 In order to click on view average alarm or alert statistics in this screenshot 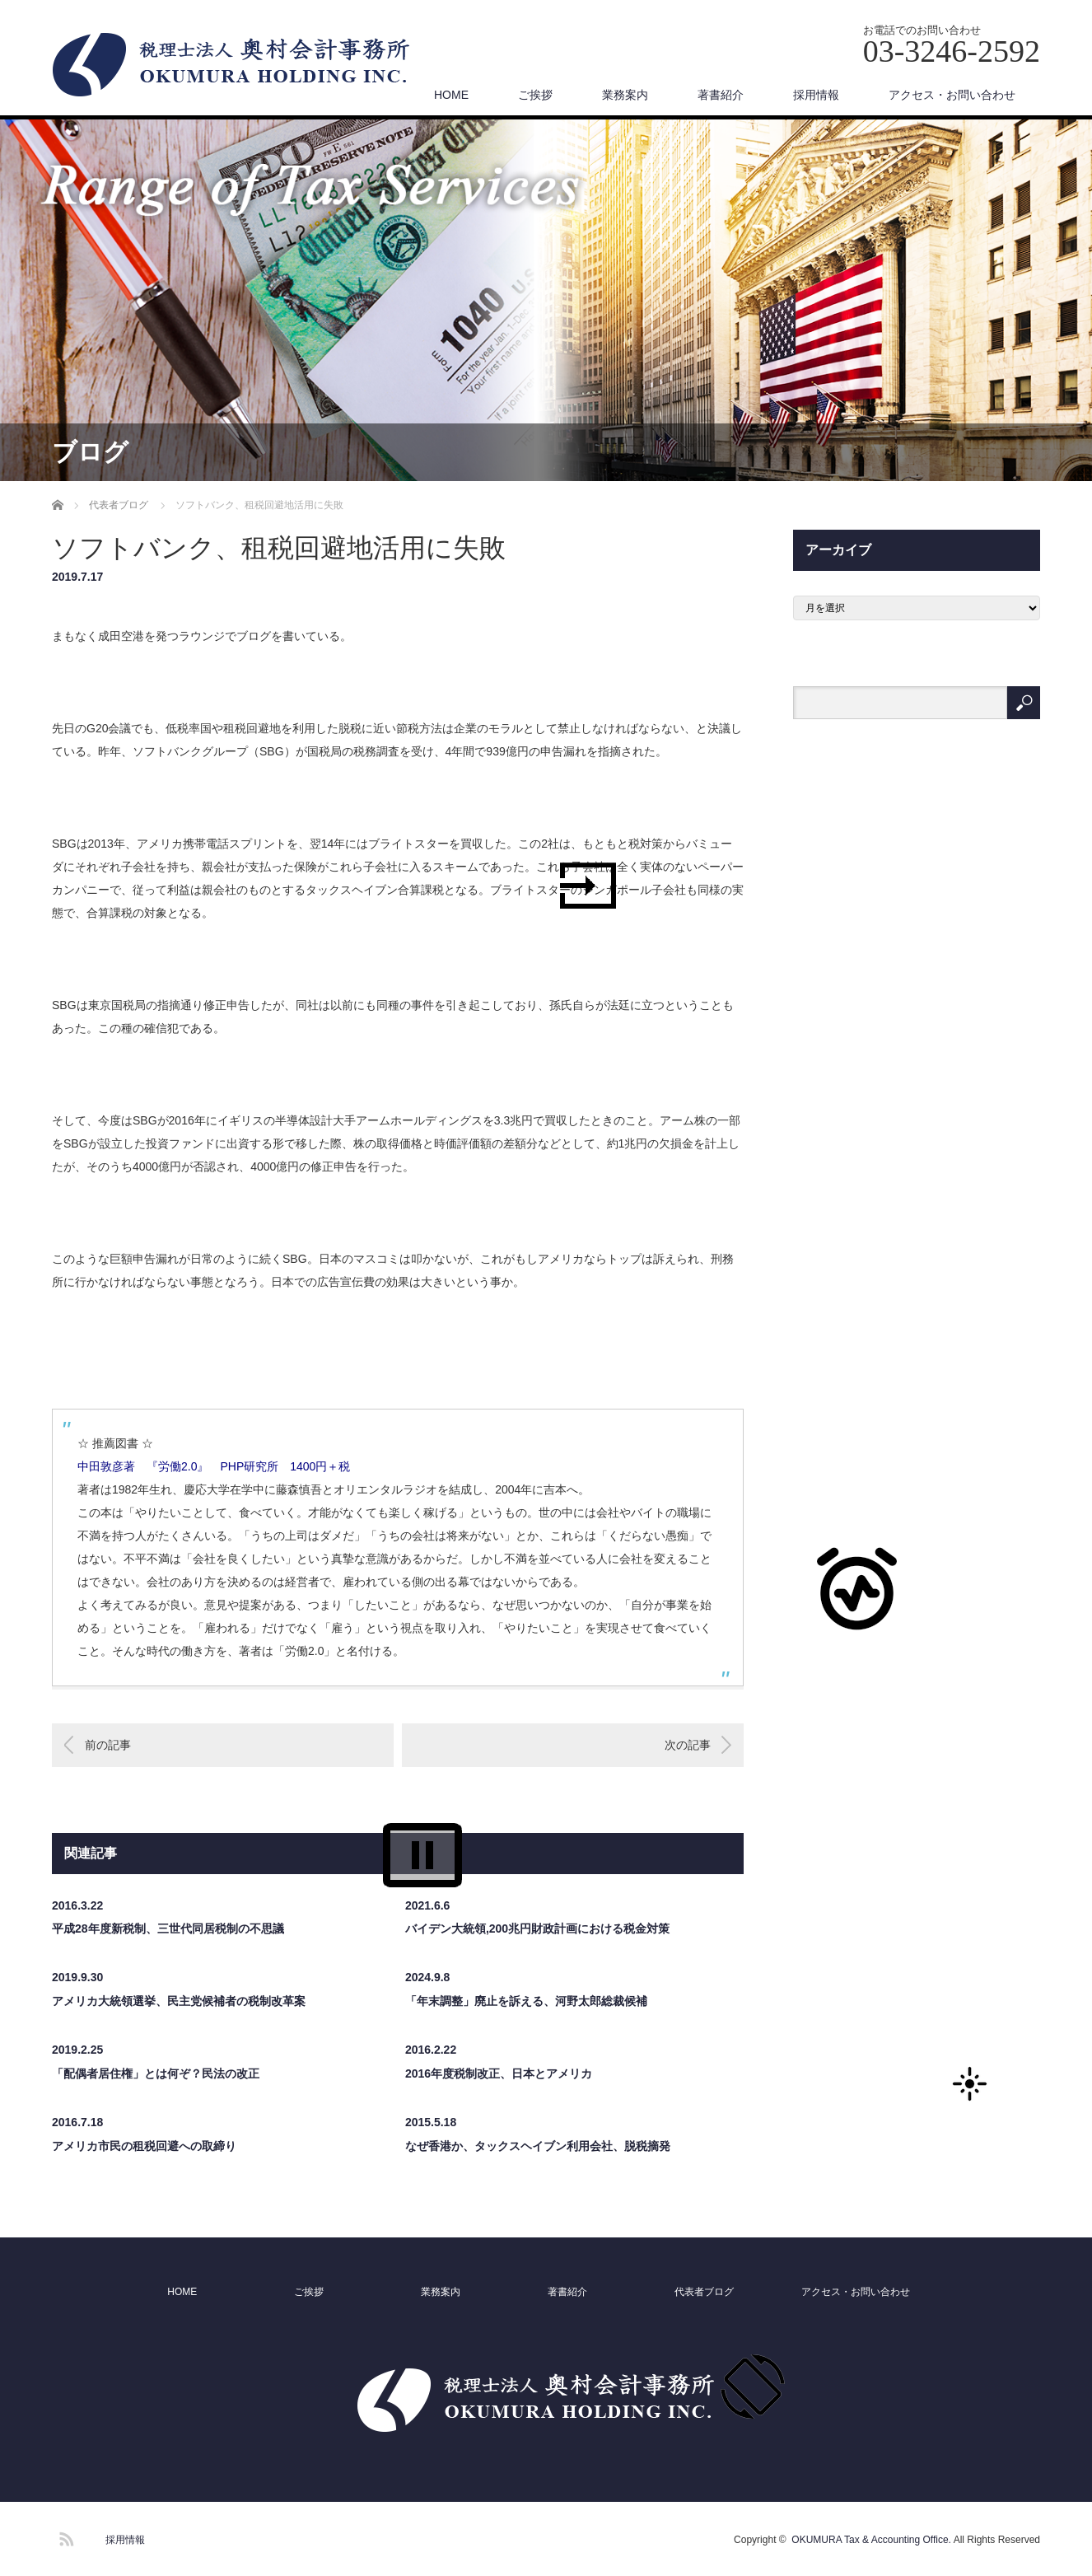, I will do `click(856, 1588)`.